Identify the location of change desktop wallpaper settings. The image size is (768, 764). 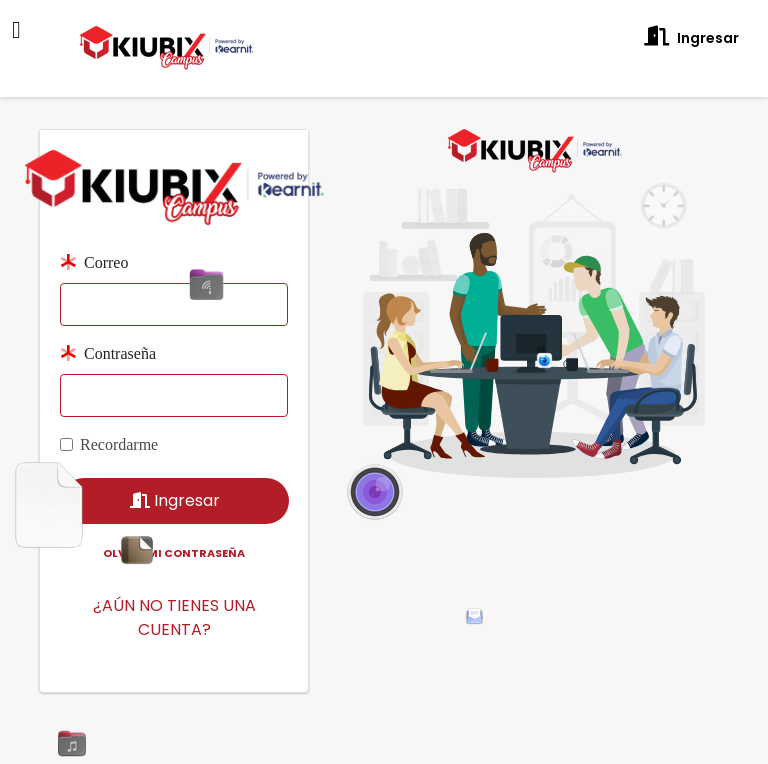
(137, 549).